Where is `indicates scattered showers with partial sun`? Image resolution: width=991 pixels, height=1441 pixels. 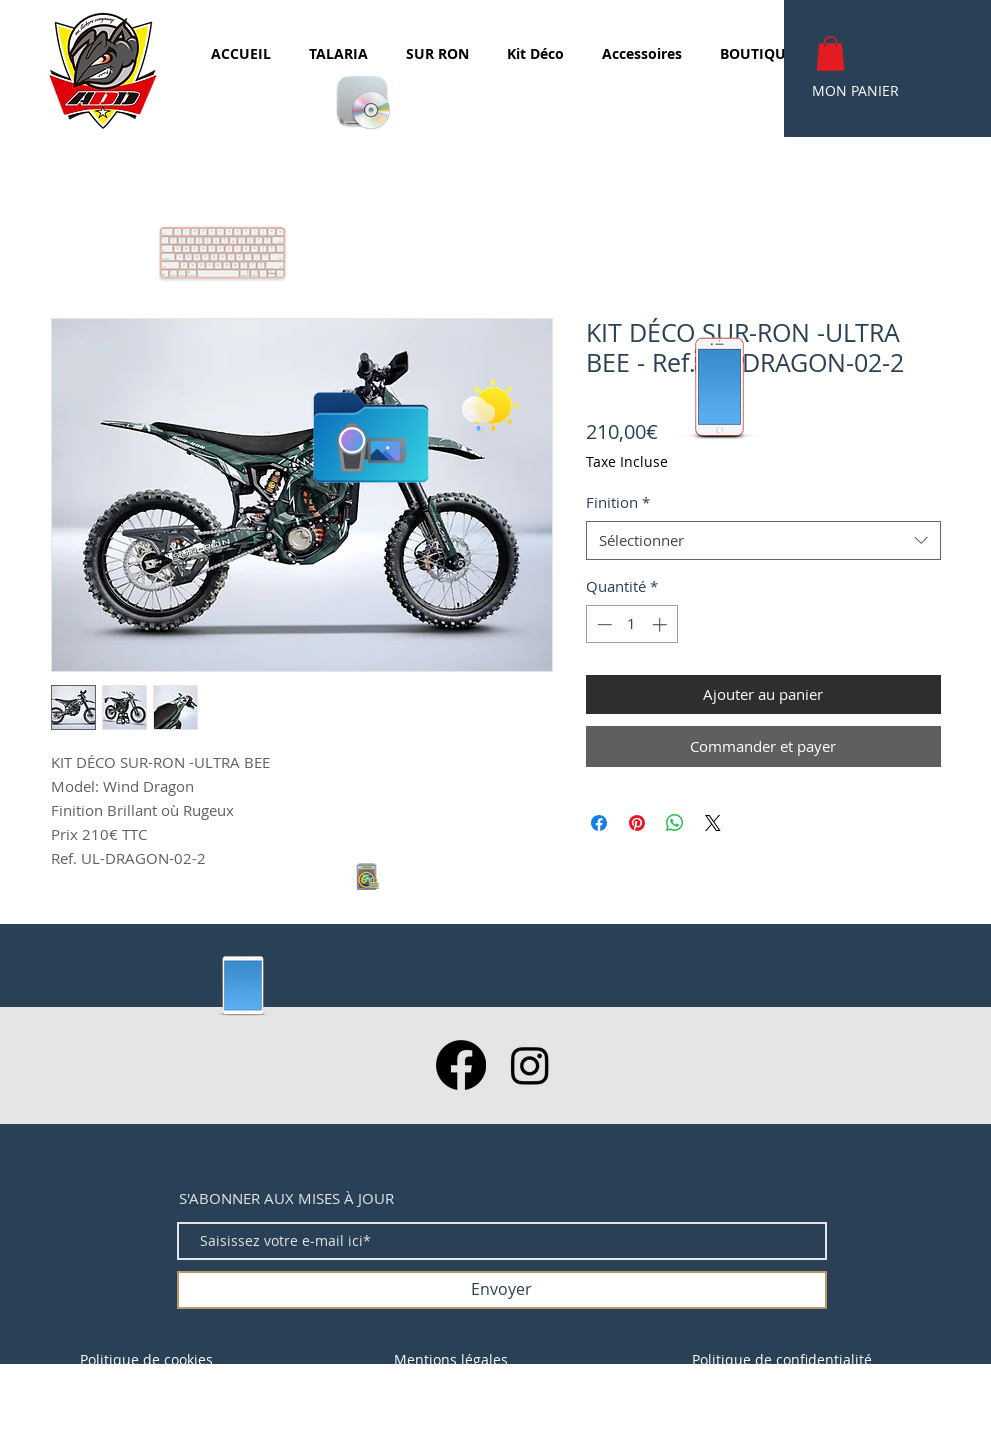 indicates scattered showers with partial sun is located at coordinates (490, 405).